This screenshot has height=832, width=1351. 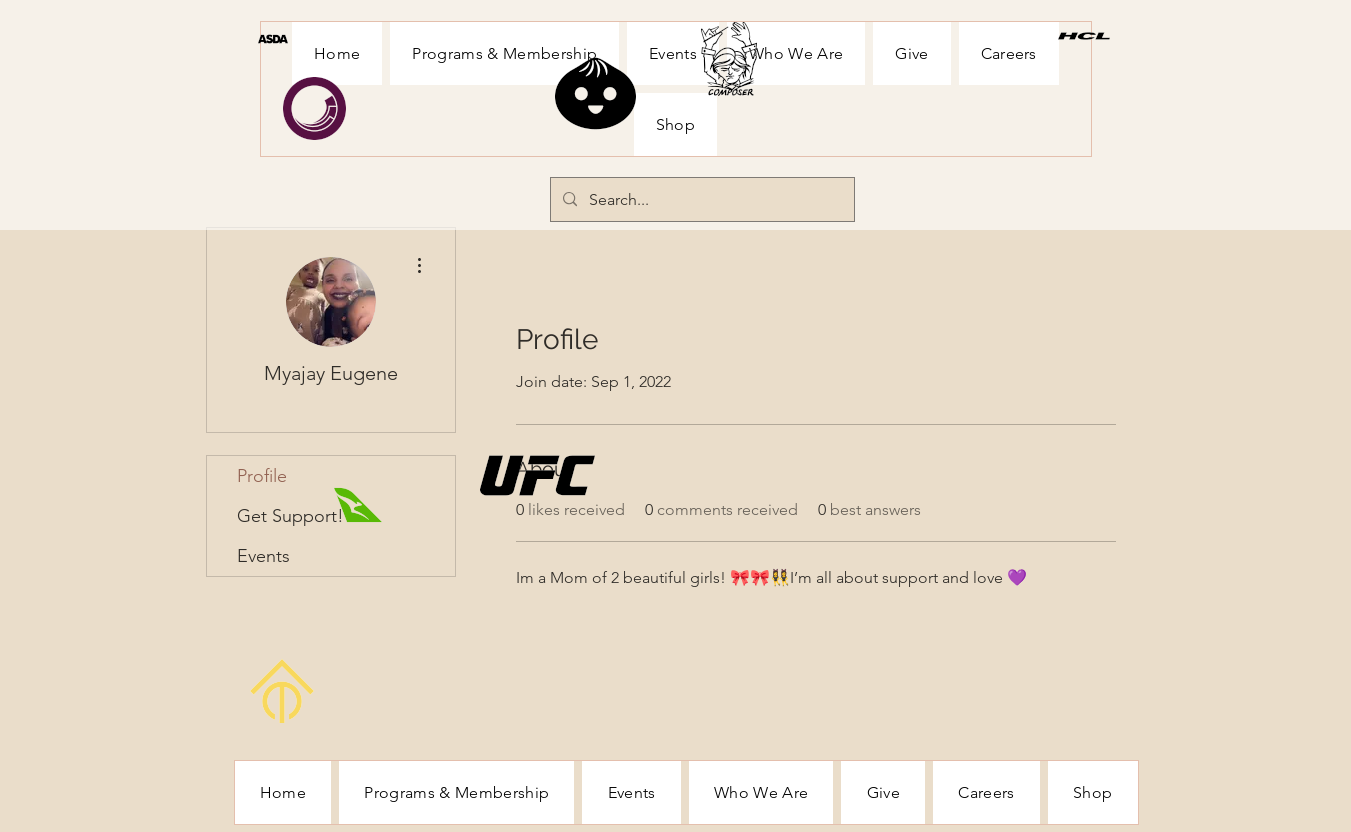 What do you see at coordinates (1084, 36) in the screenshot?
I see `HCL Technologies company logo` at bounding box center [1084, 36].